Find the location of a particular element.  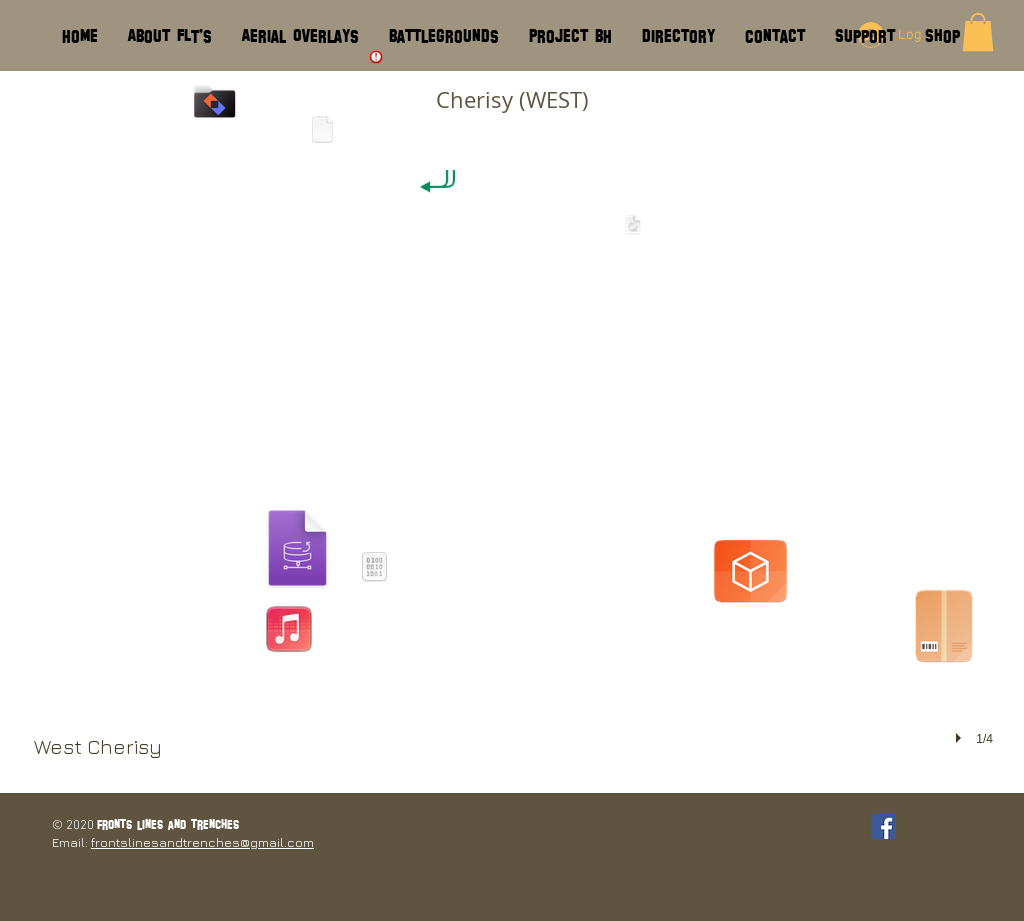

a compressed archive or package file is located at coordinates (944, 626).